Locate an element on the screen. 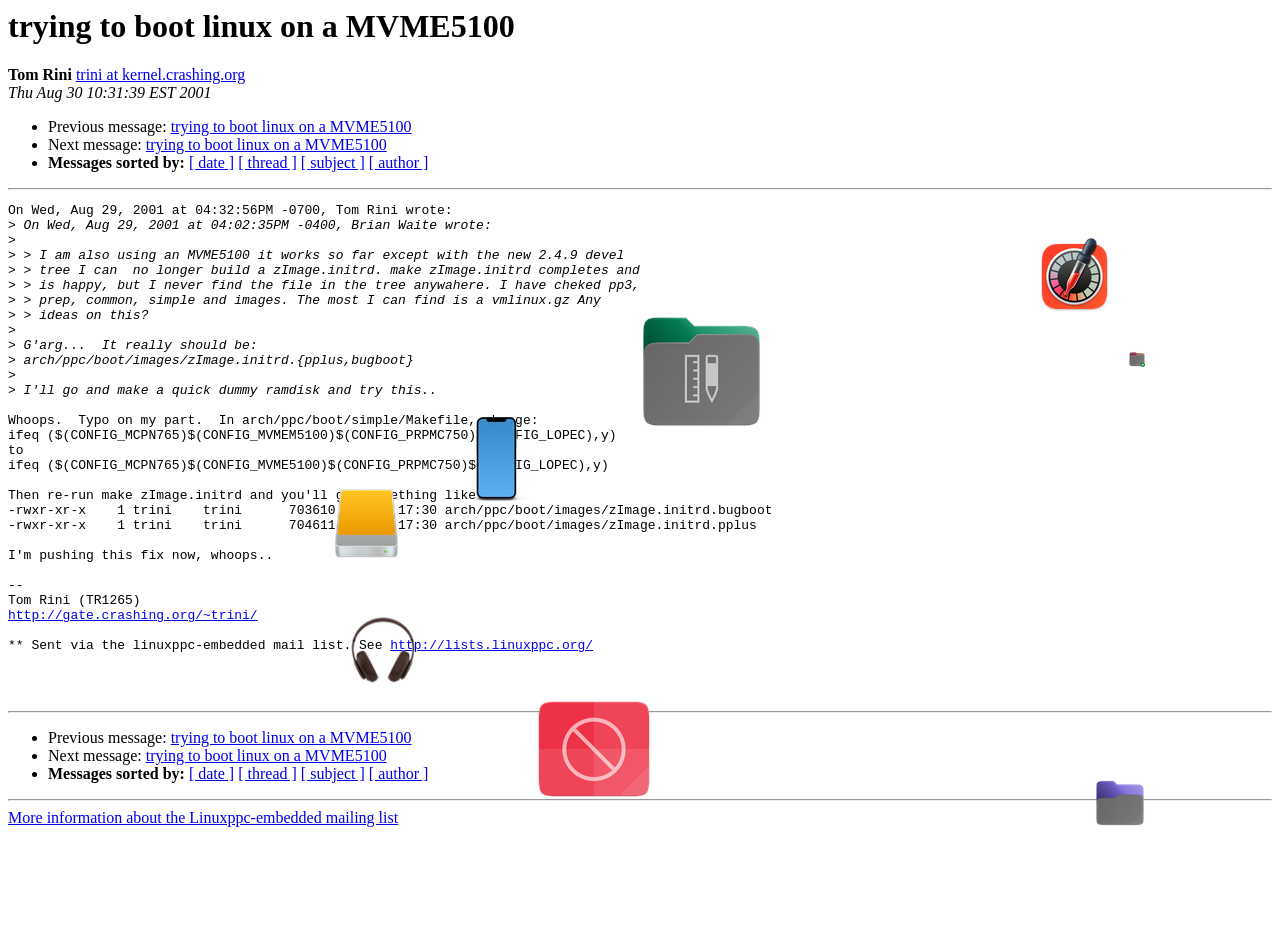 This screenshot has width=1280, height=934. iPhone 12 Pro device icon is located at coordinates (496, 459).